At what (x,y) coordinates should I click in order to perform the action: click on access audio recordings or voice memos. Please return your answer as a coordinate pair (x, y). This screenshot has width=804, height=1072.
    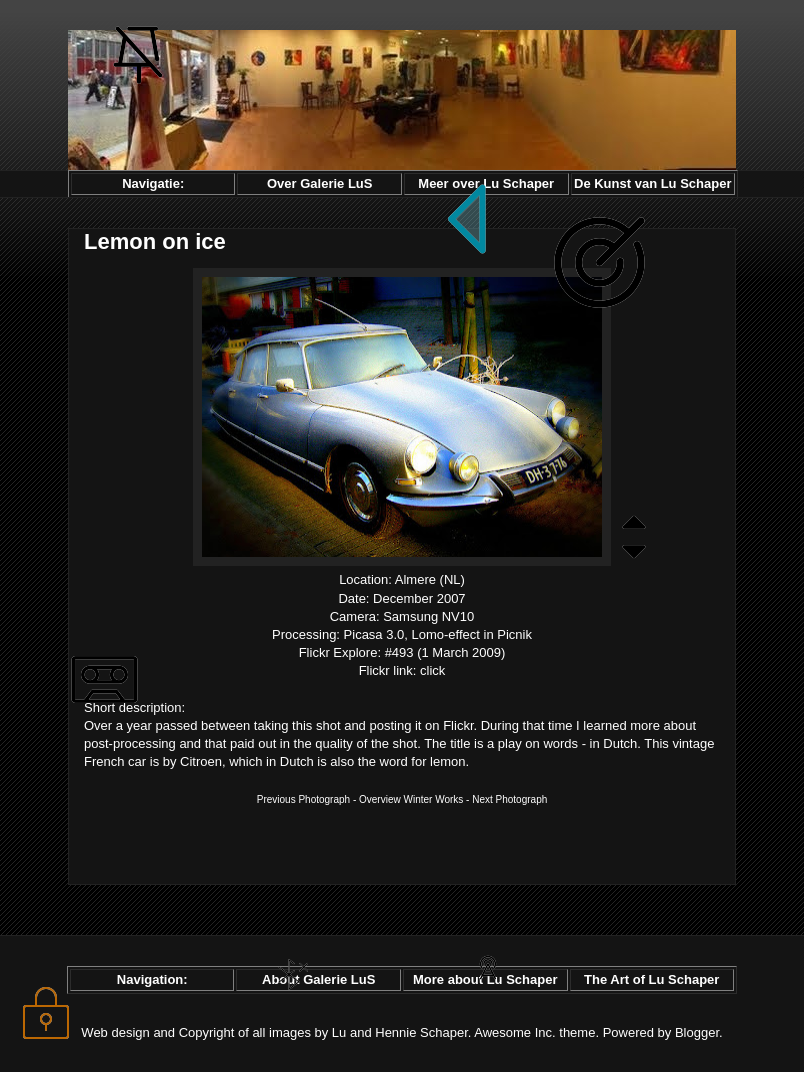
    Looking at the image, I should click on (104, 679).